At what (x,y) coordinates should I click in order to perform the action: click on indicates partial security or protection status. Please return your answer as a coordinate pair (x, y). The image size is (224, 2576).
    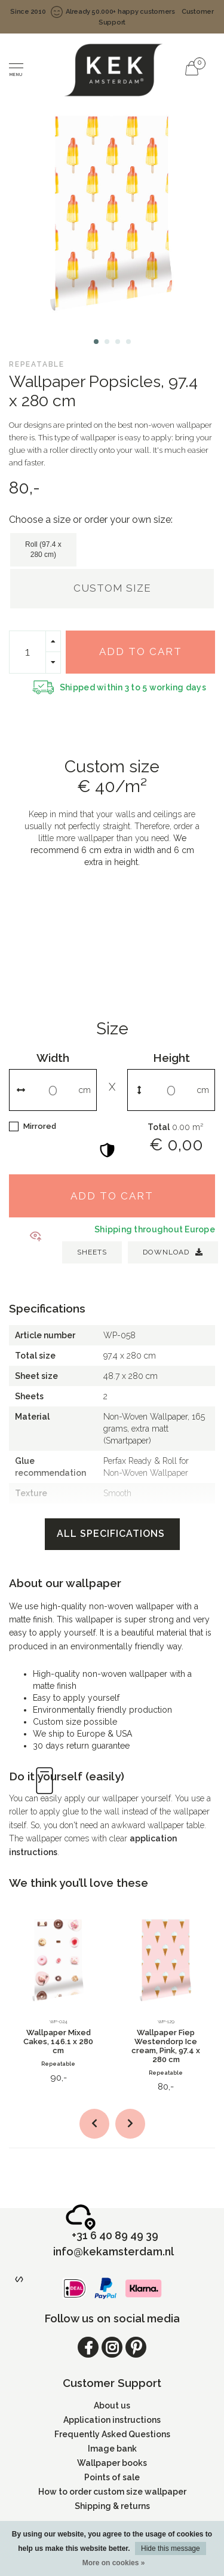
    Looking at the image, I should click on (107, 1150).